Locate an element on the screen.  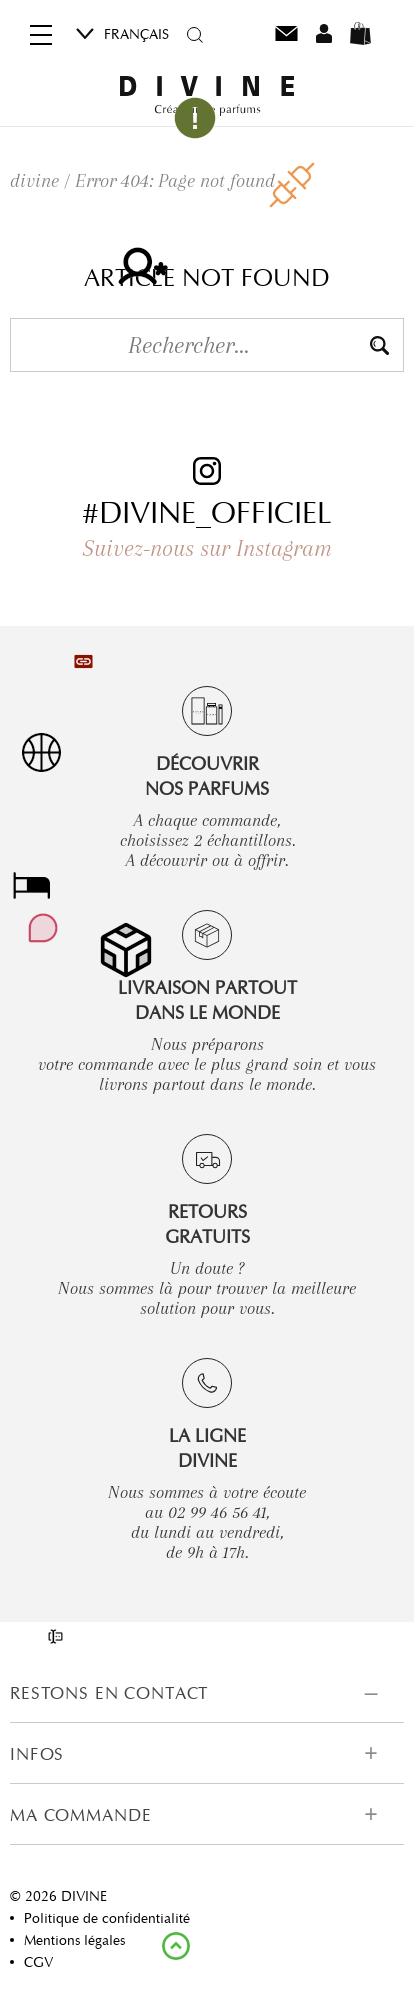
connect or establish a connection is located at coordinates (292, 185).